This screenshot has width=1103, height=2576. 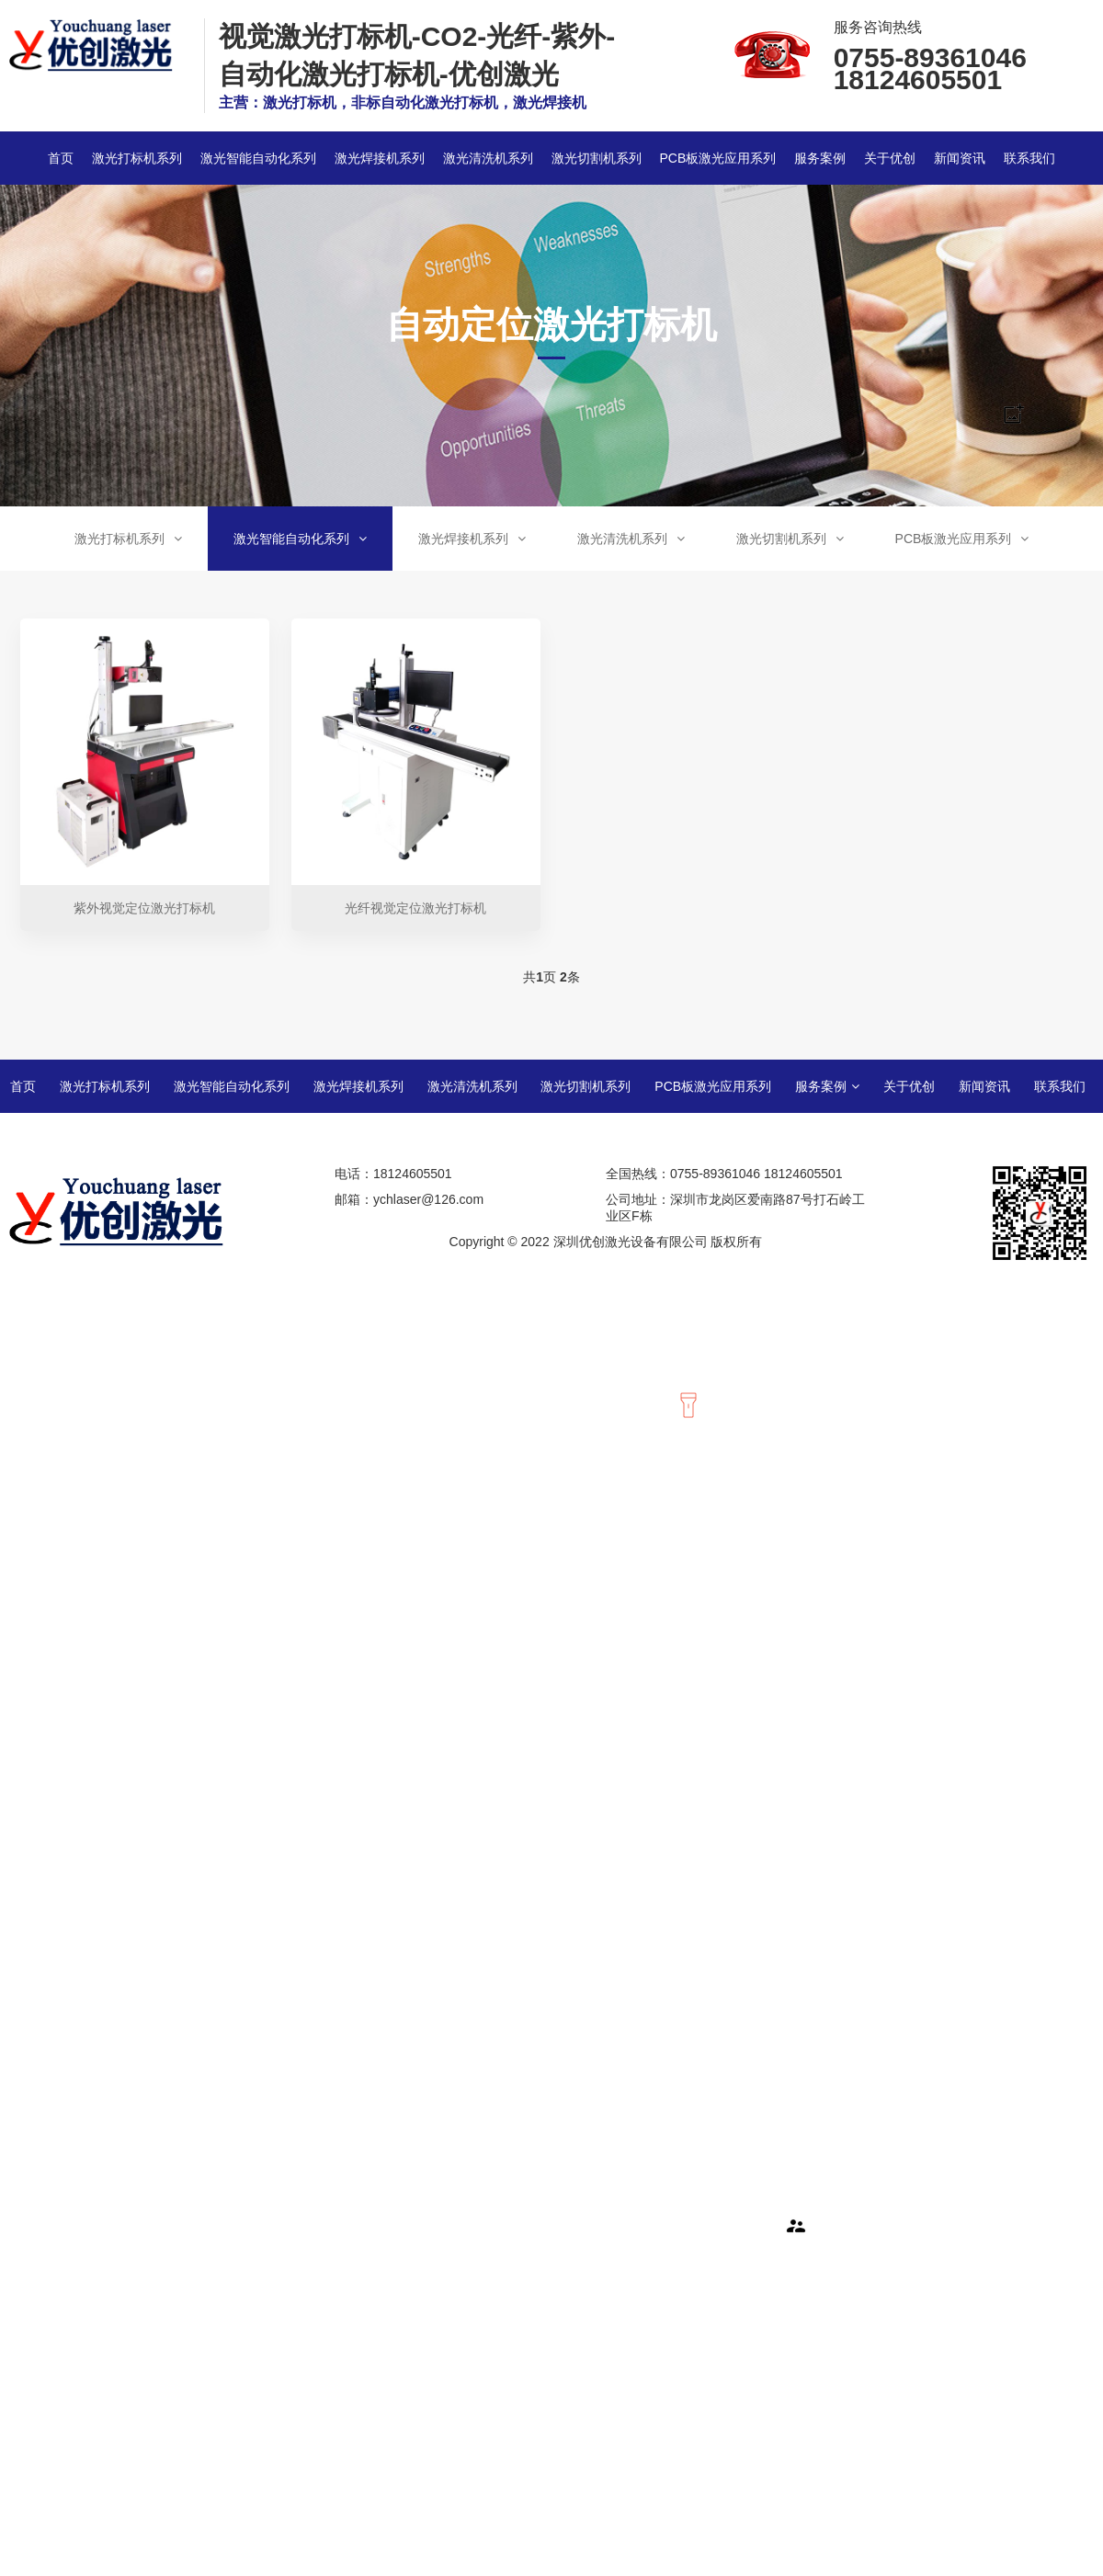 I want to click on add a new photo to the gallery, so click(x=1013, y=414).